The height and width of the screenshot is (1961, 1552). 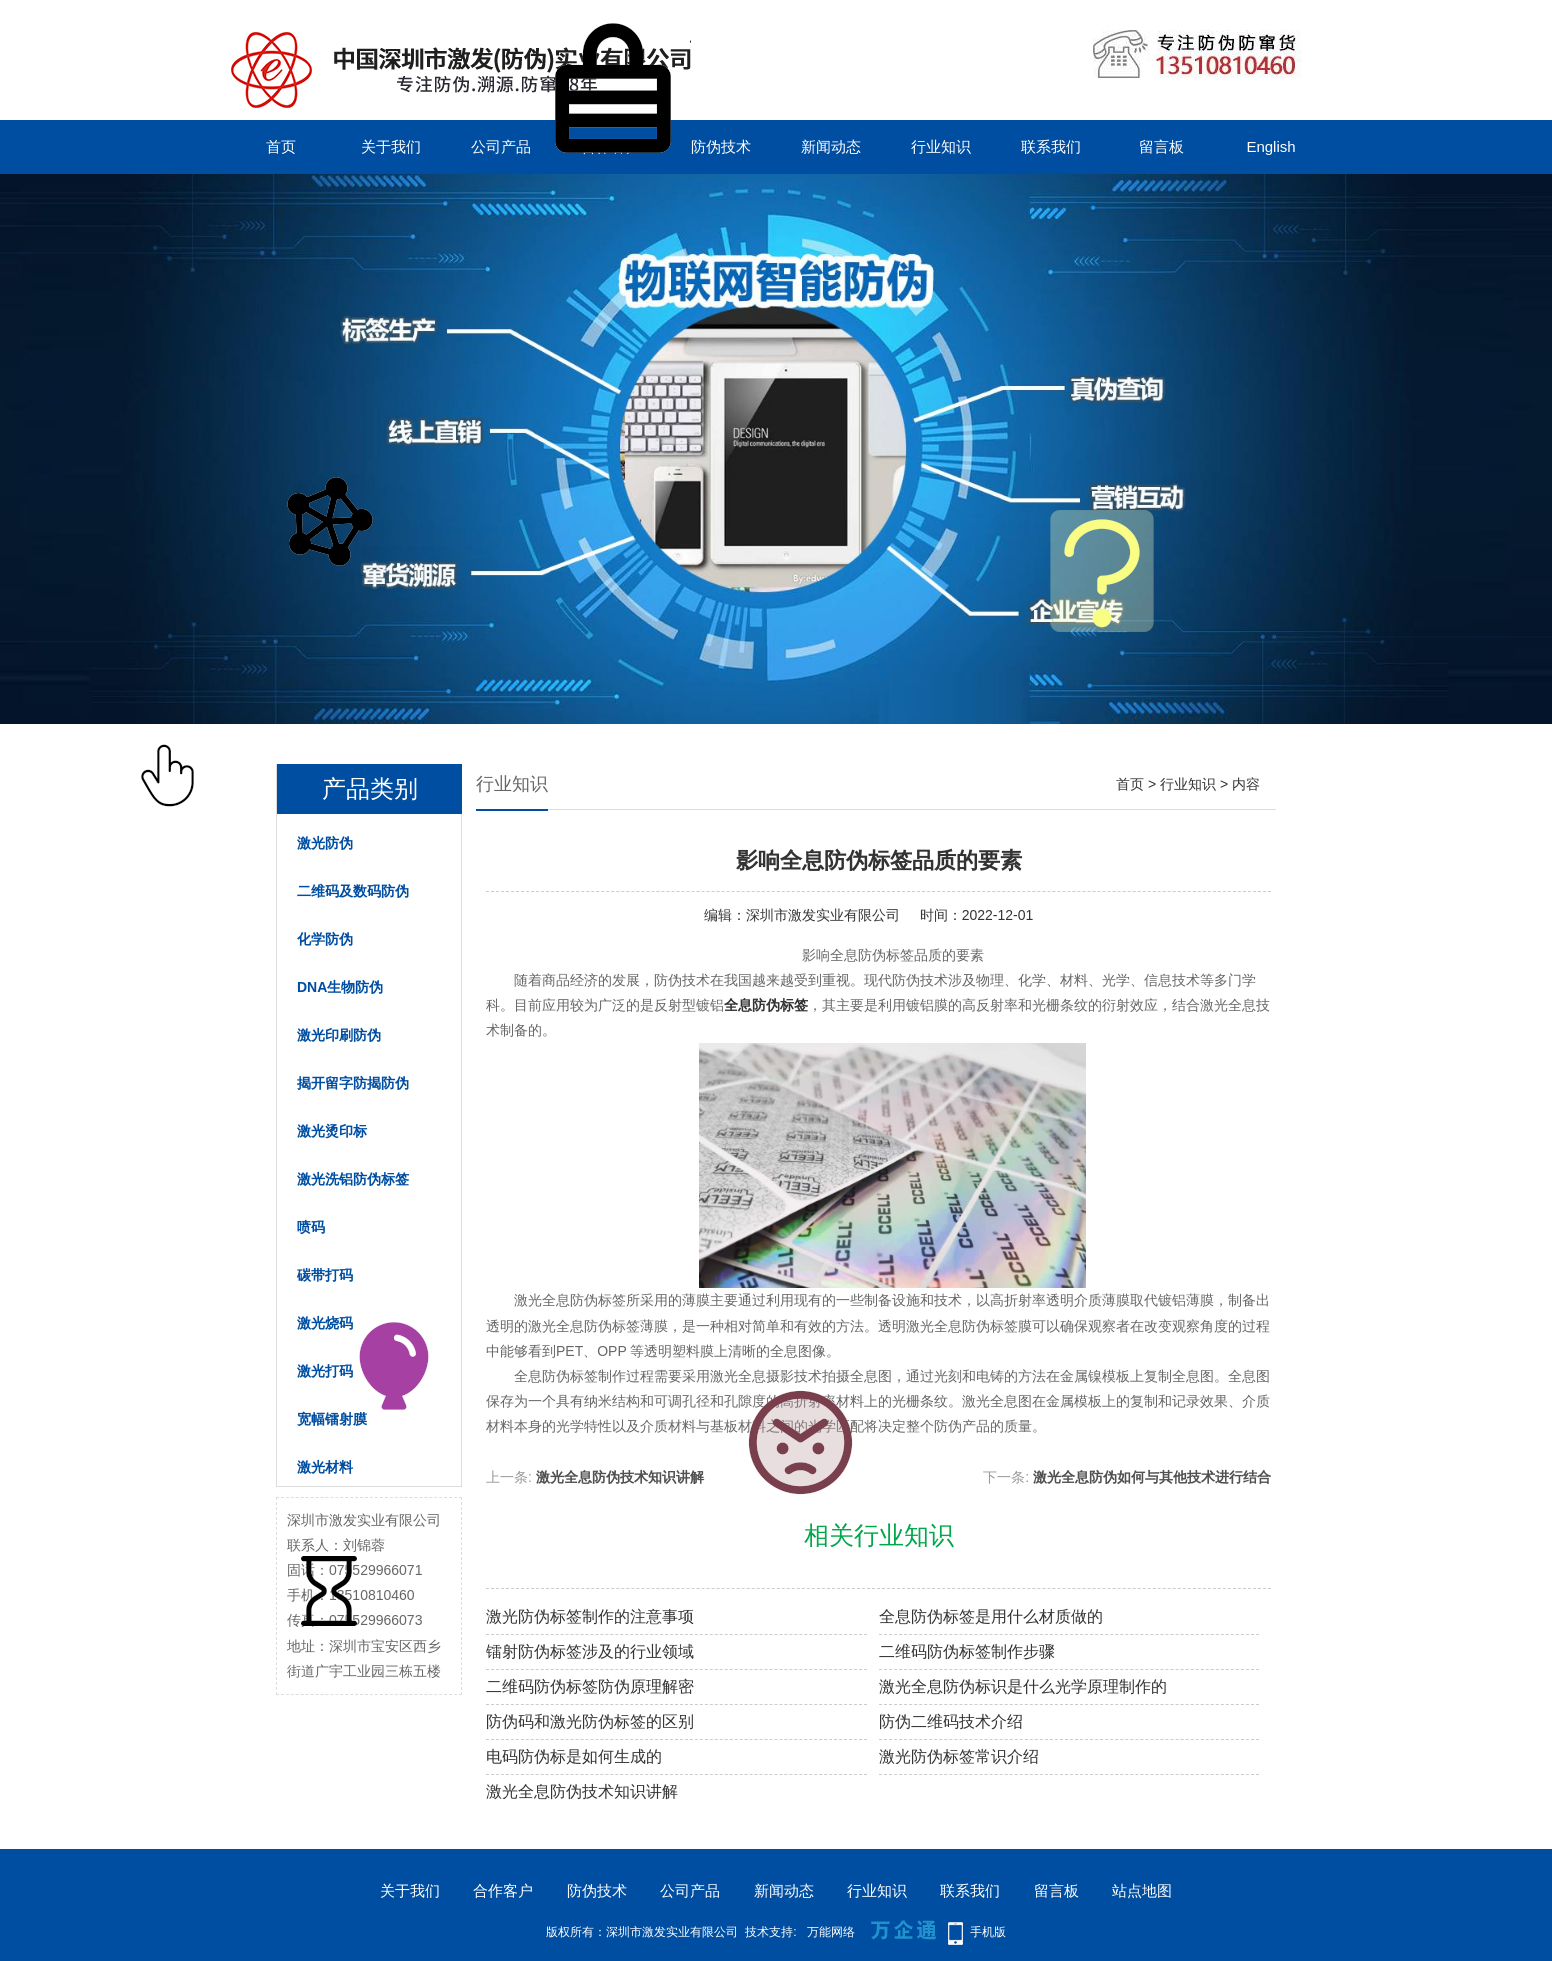 What do you see at coordinates (1102, 571) in the screenshot?
I see `access help or support information` at bounding box center [1102, 571].